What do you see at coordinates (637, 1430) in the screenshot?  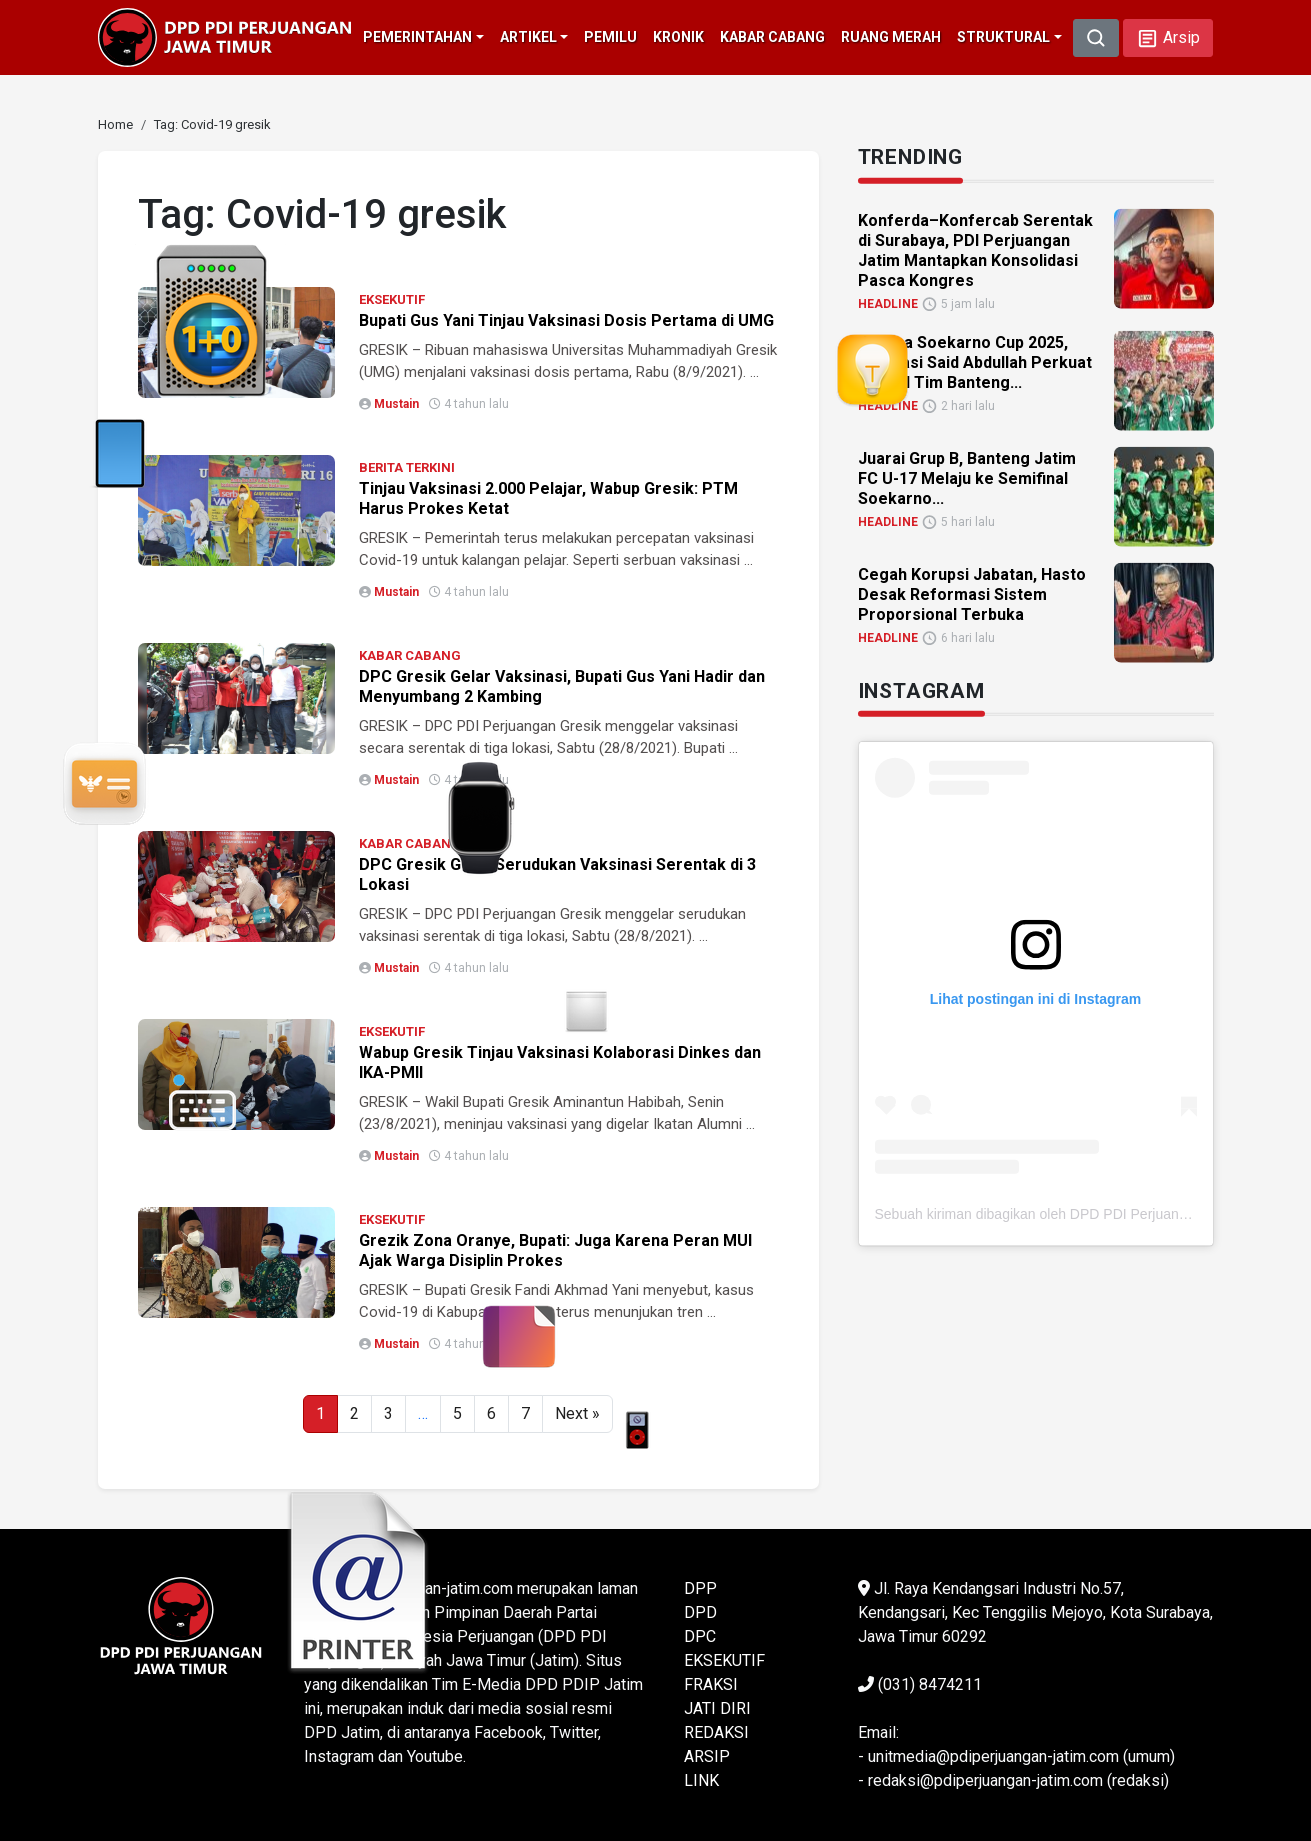 I see `iPod device with sync disabled or unavailable` at bounding box center [637, 1430].